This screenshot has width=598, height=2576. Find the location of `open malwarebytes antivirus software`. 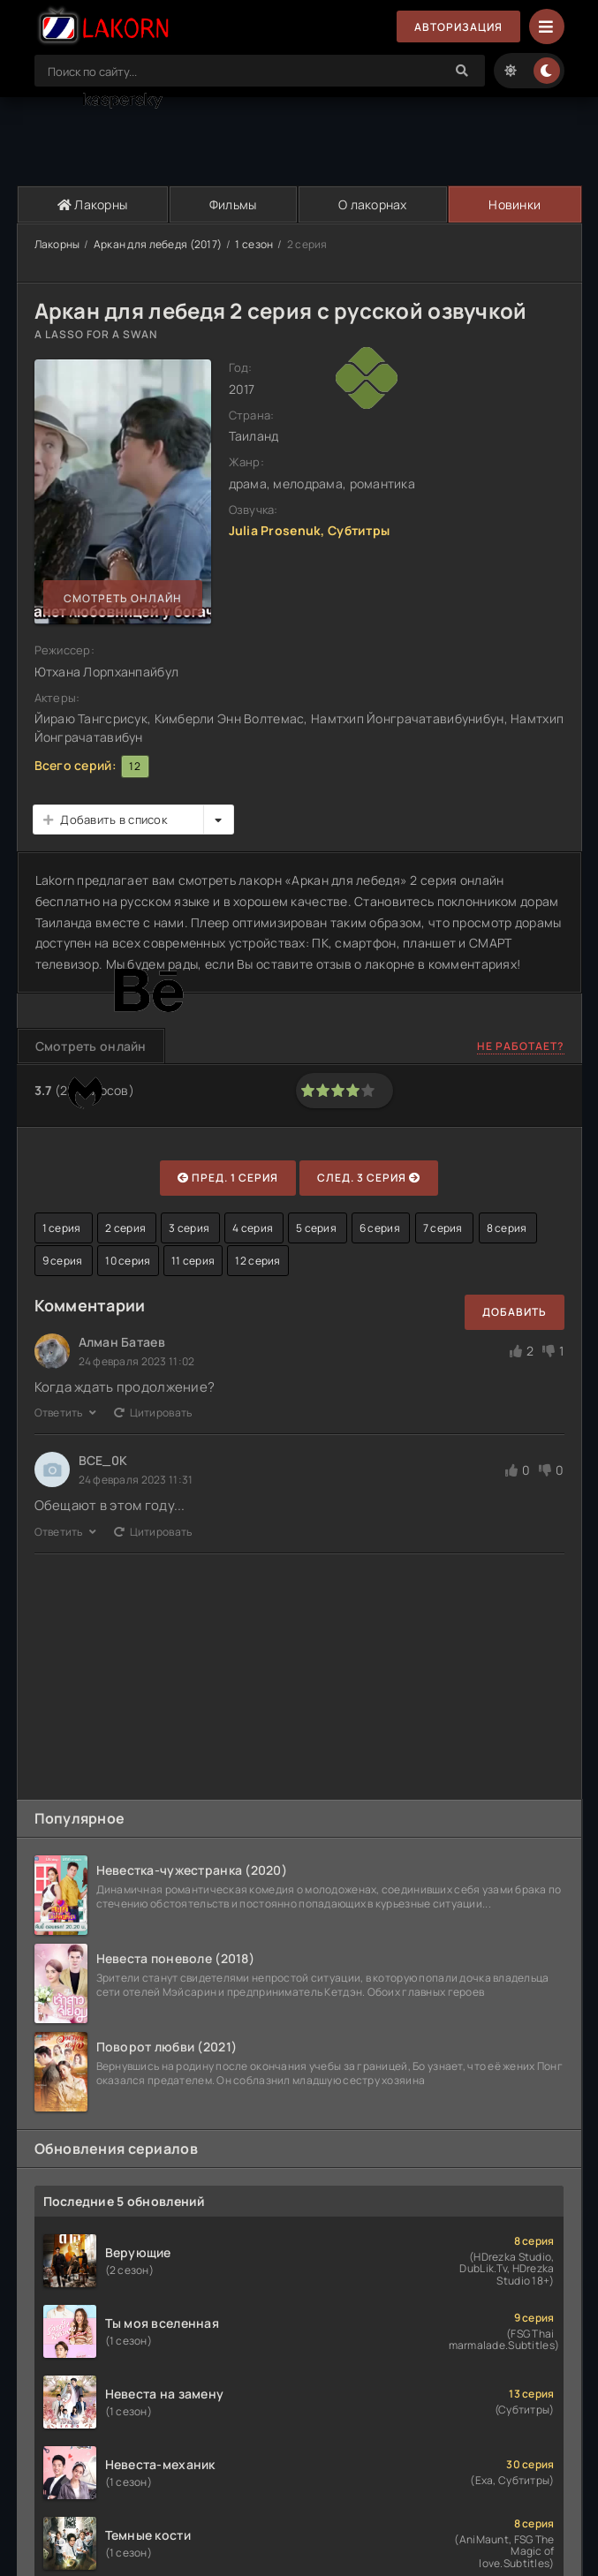

open malwarebytes antivirus software is located at coordinates (85, 1092).